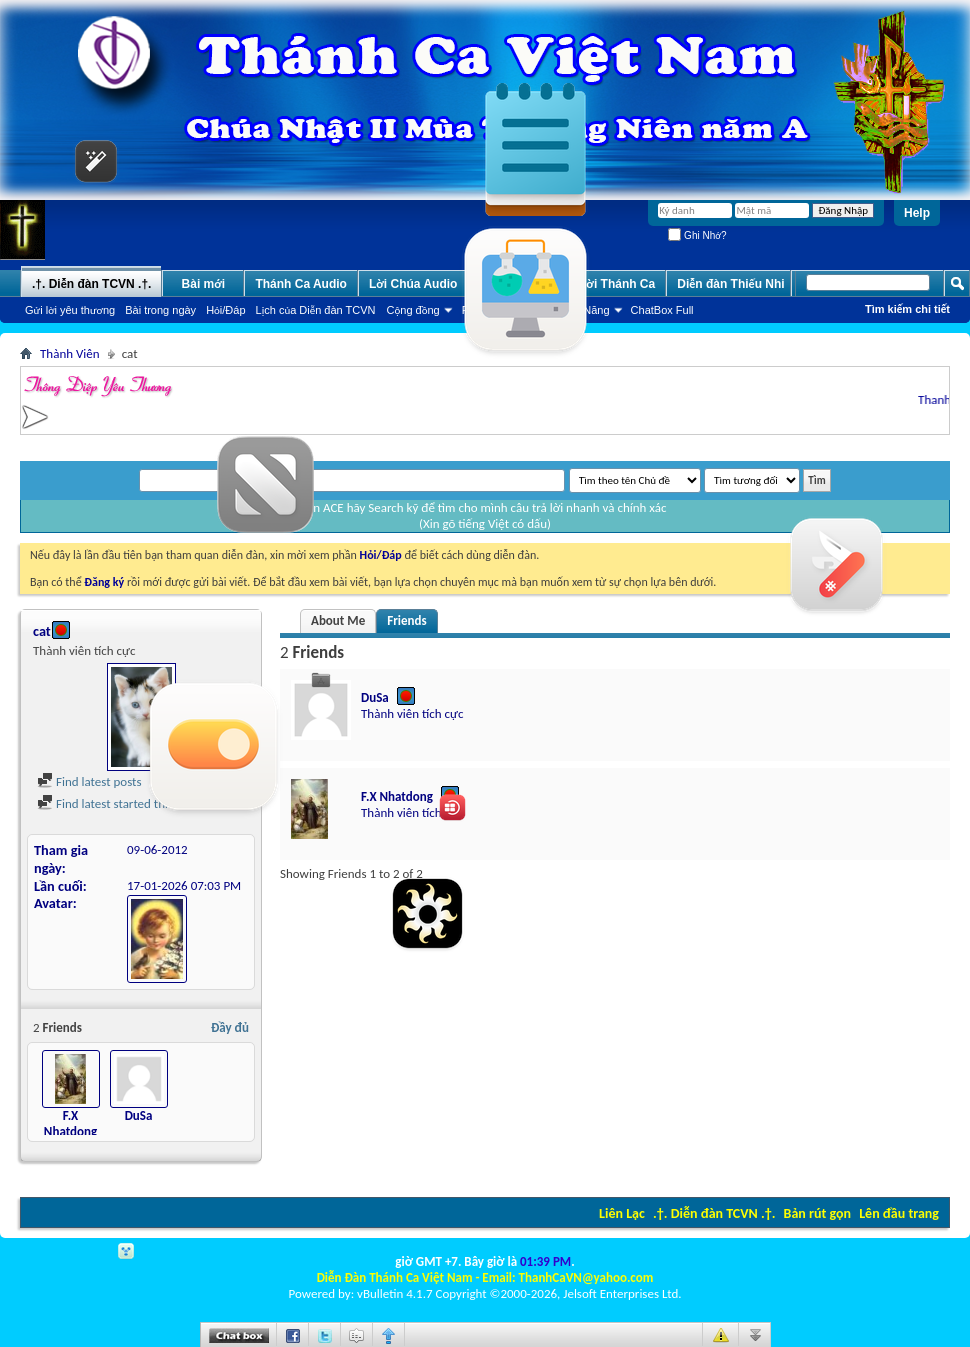  Describe the element at coordinates (535, 149) in the screenshot. I see `open notepad application` at that location.